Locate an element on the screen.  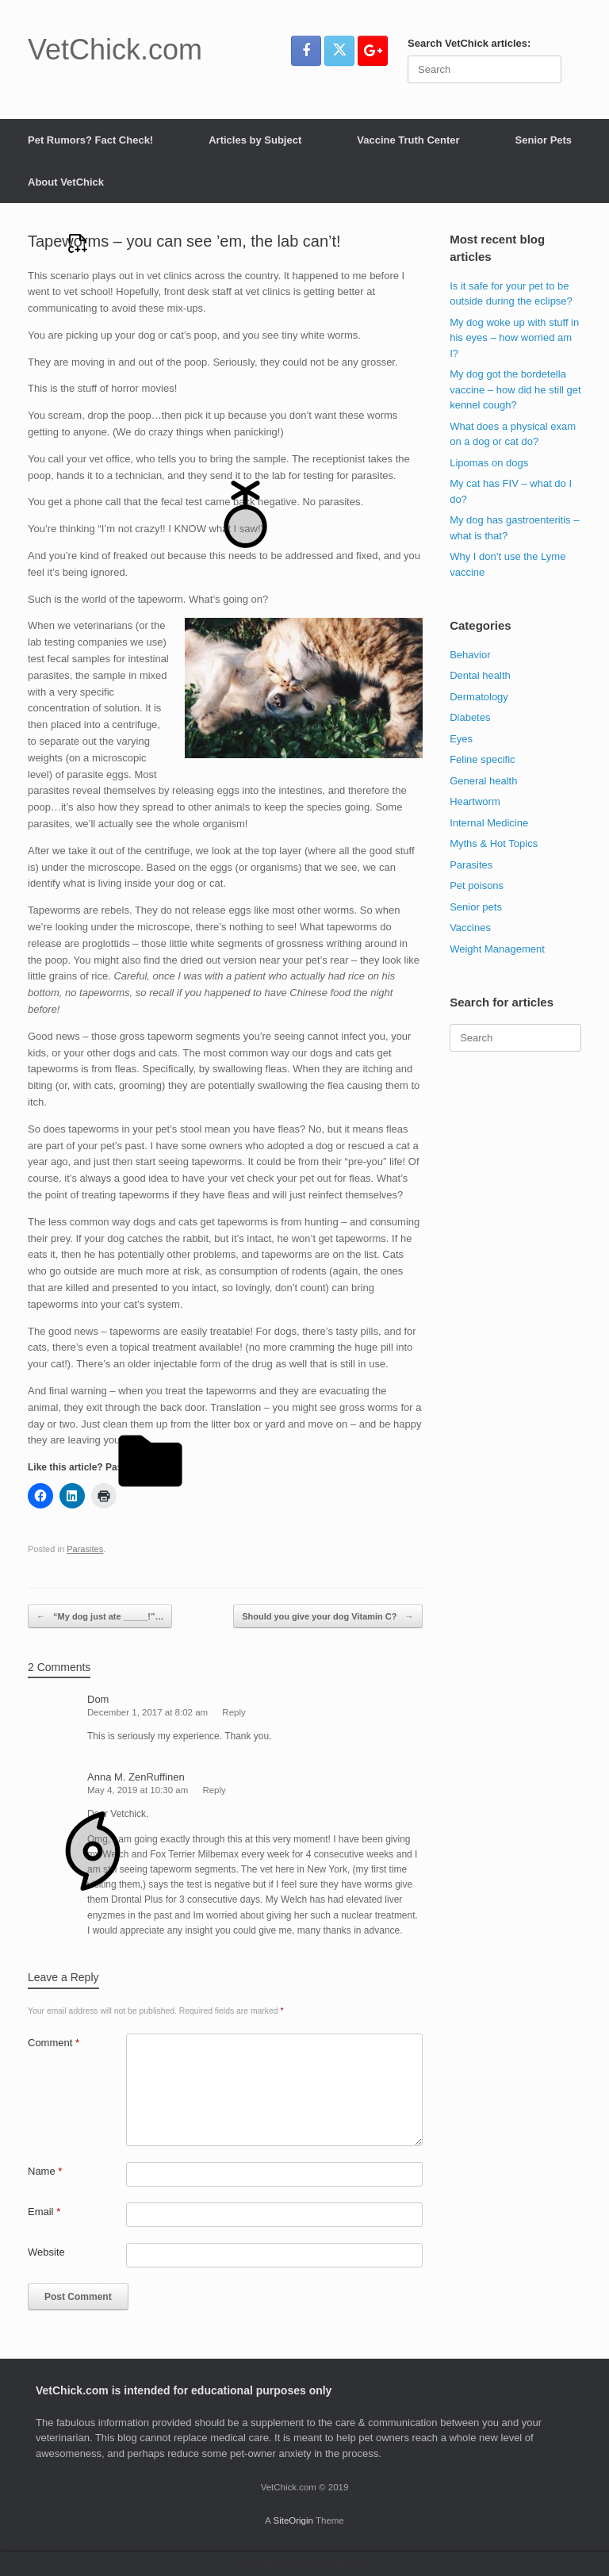
indicates nonbinary gender identity option is located at coordinates (245, 514).